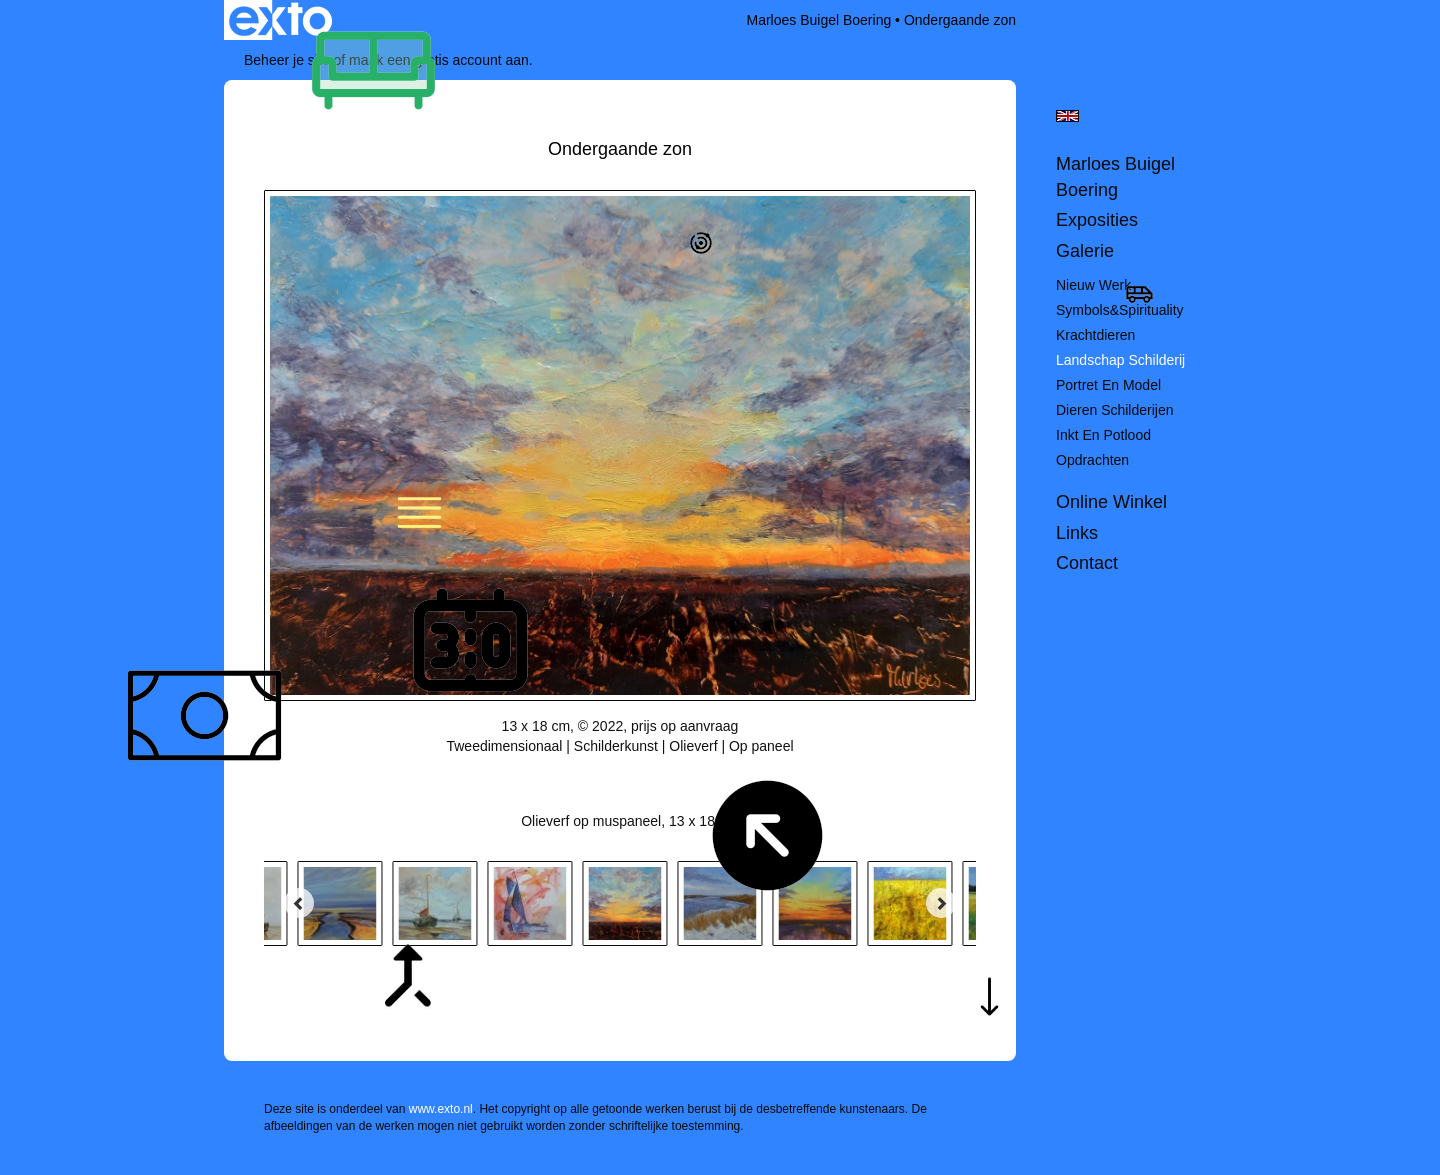  What do you see at coordinates (470, 645) in the screenshot?
I see `view game or match scores` at bounding box center [470, 645].